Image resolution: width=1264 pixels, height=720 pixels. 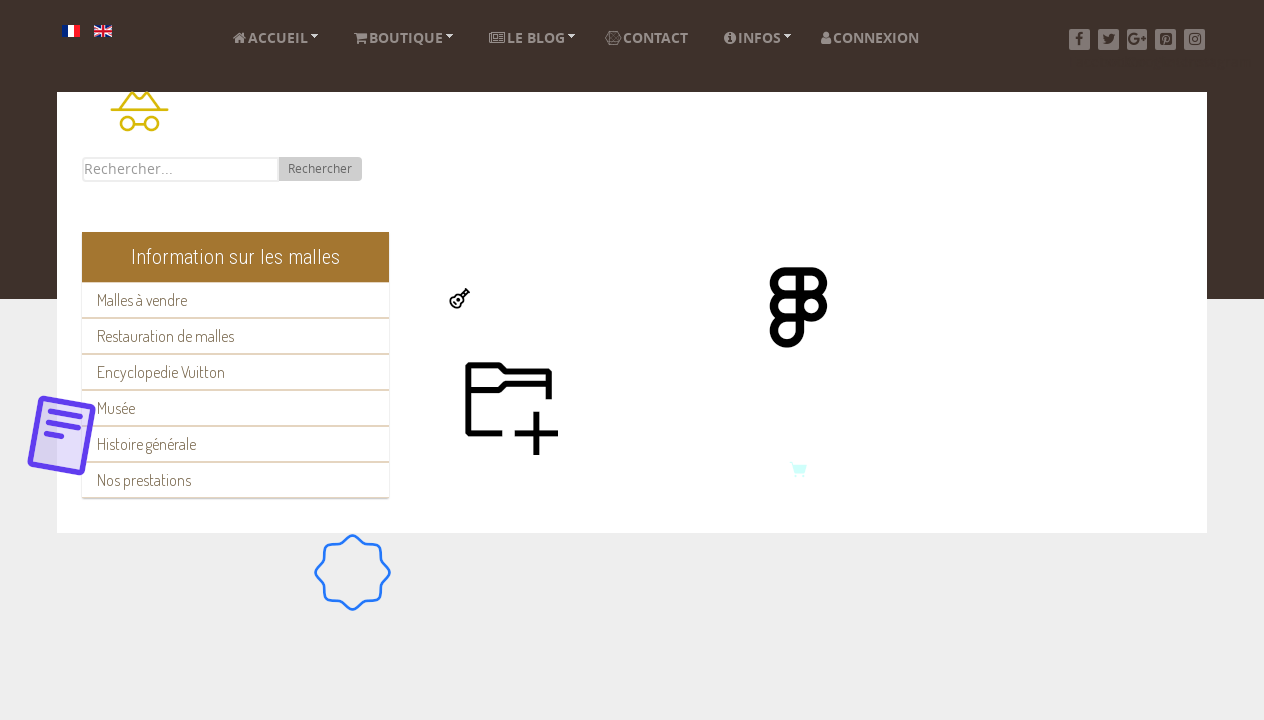 I want to click on view your shopping cart, so click(x=798, y=469).